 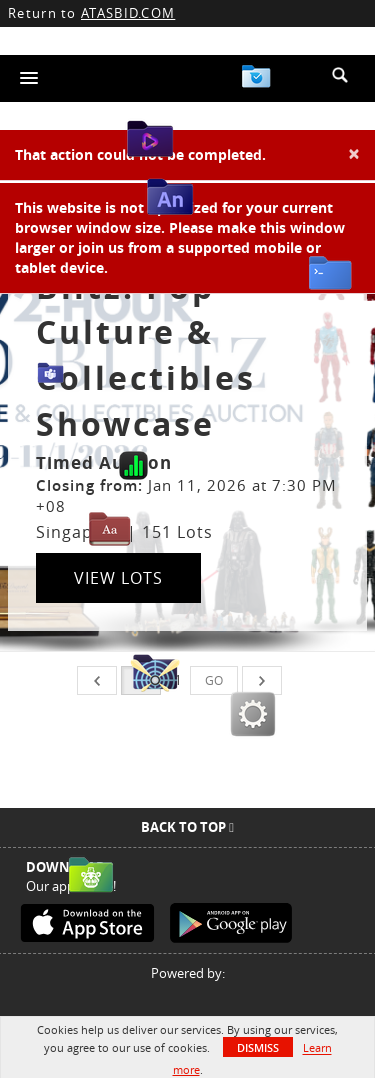 What do you see at coordinates (253, 714) in the screenshot?
I see `shared library file type indicator` at bounding box center [253, 714].